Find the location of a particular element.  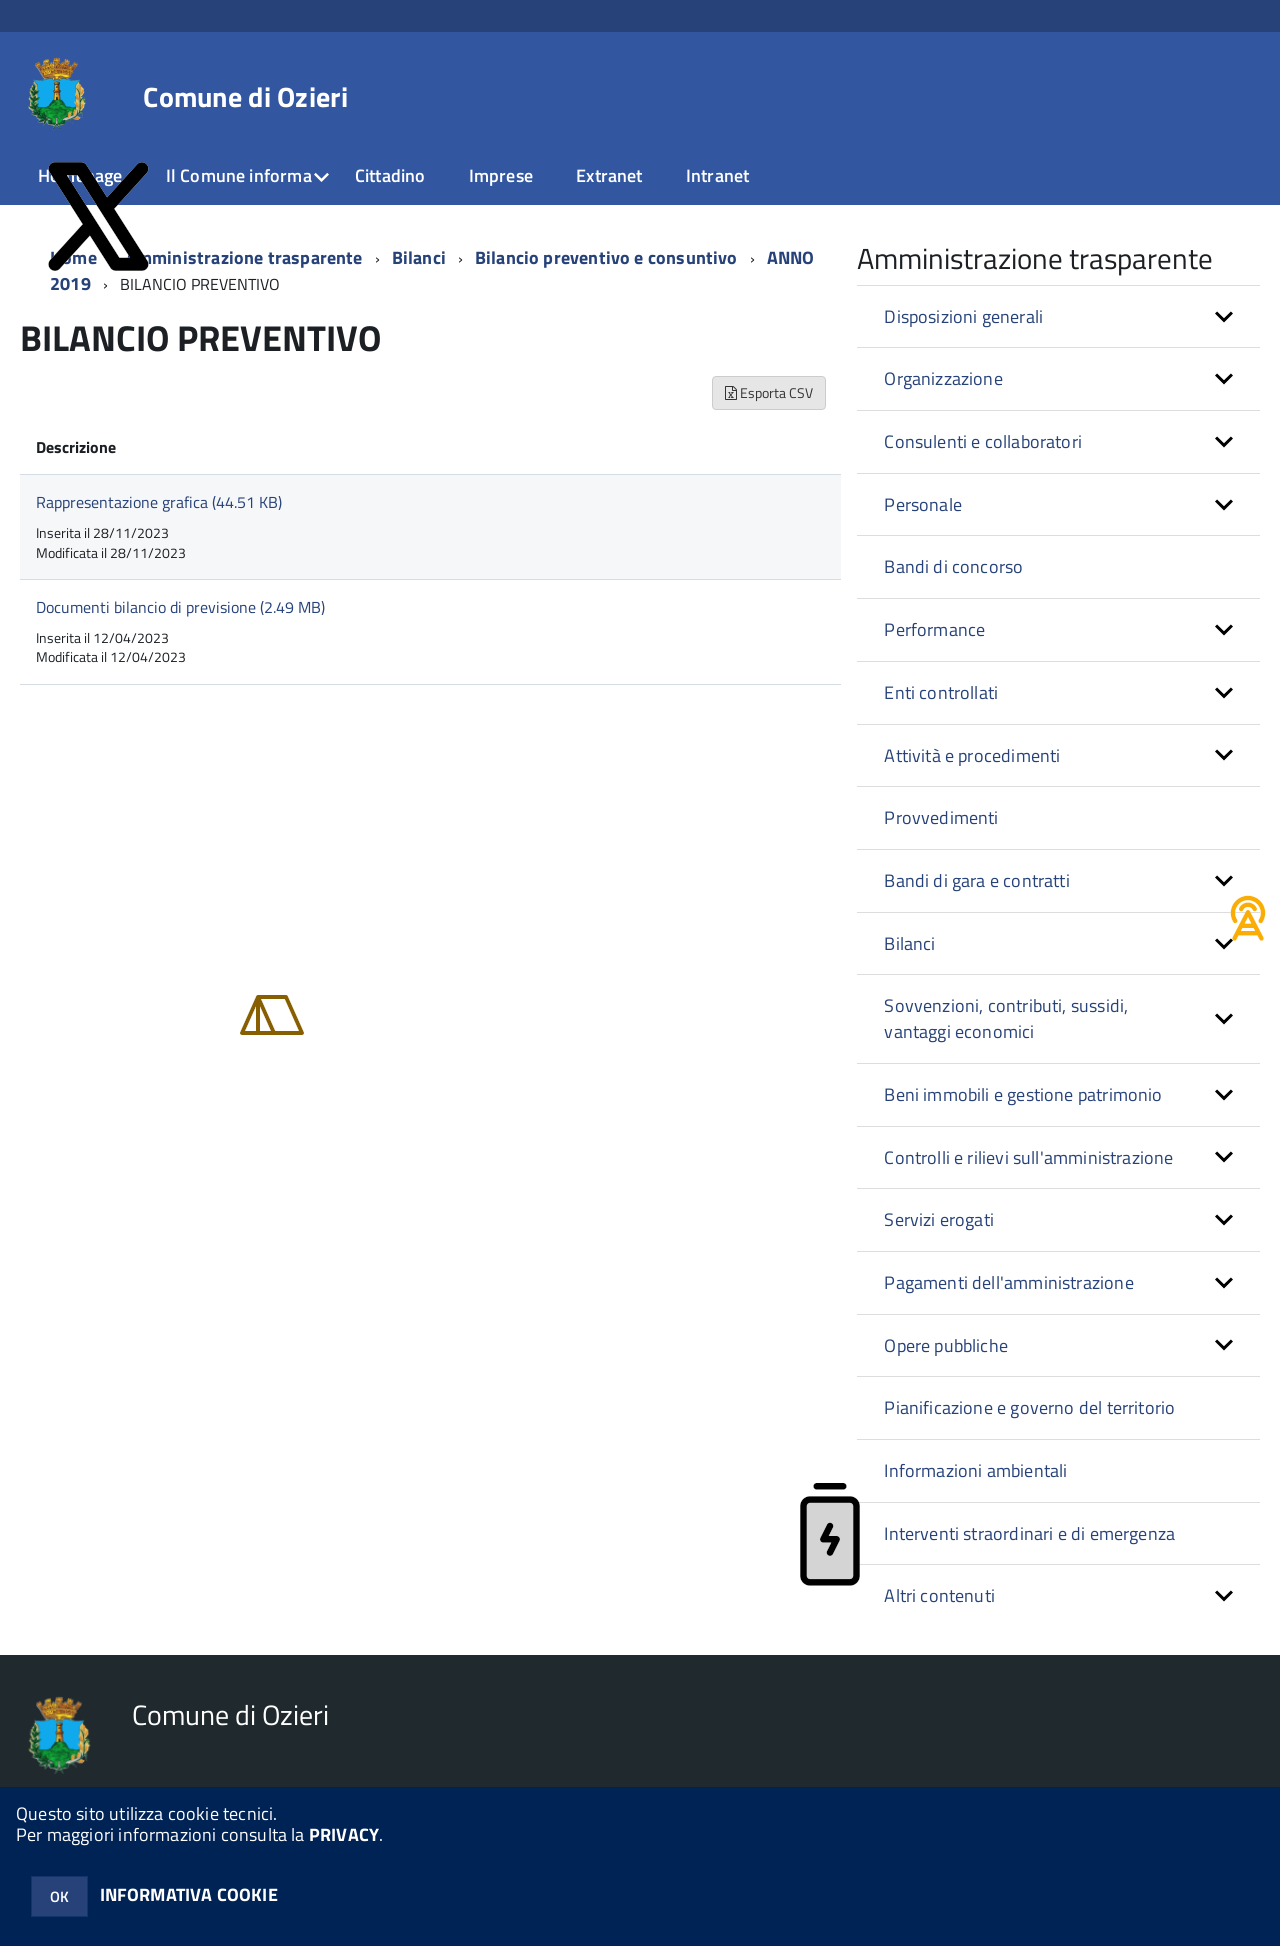

share to X (formerly Twitter) is located at coordinates (98, 216).